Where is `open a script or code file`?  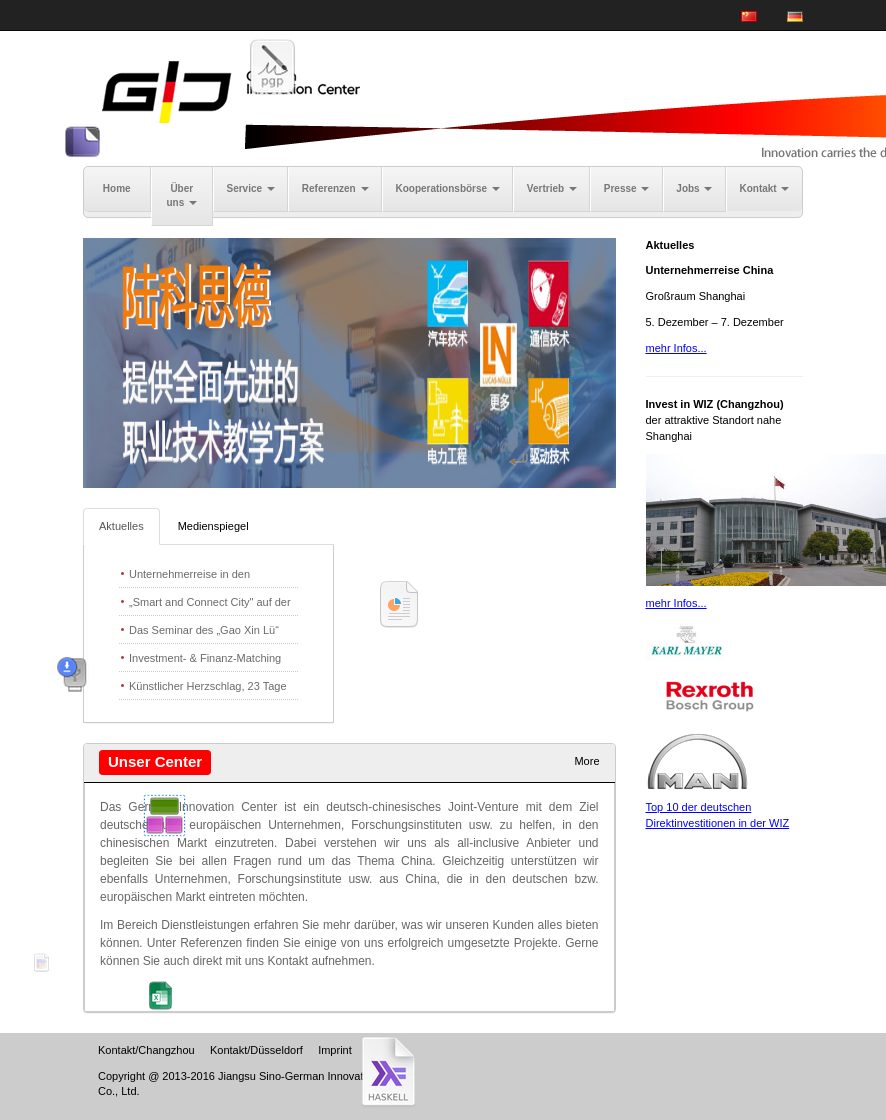
open a script or code file is located at coordinates (41, 962).